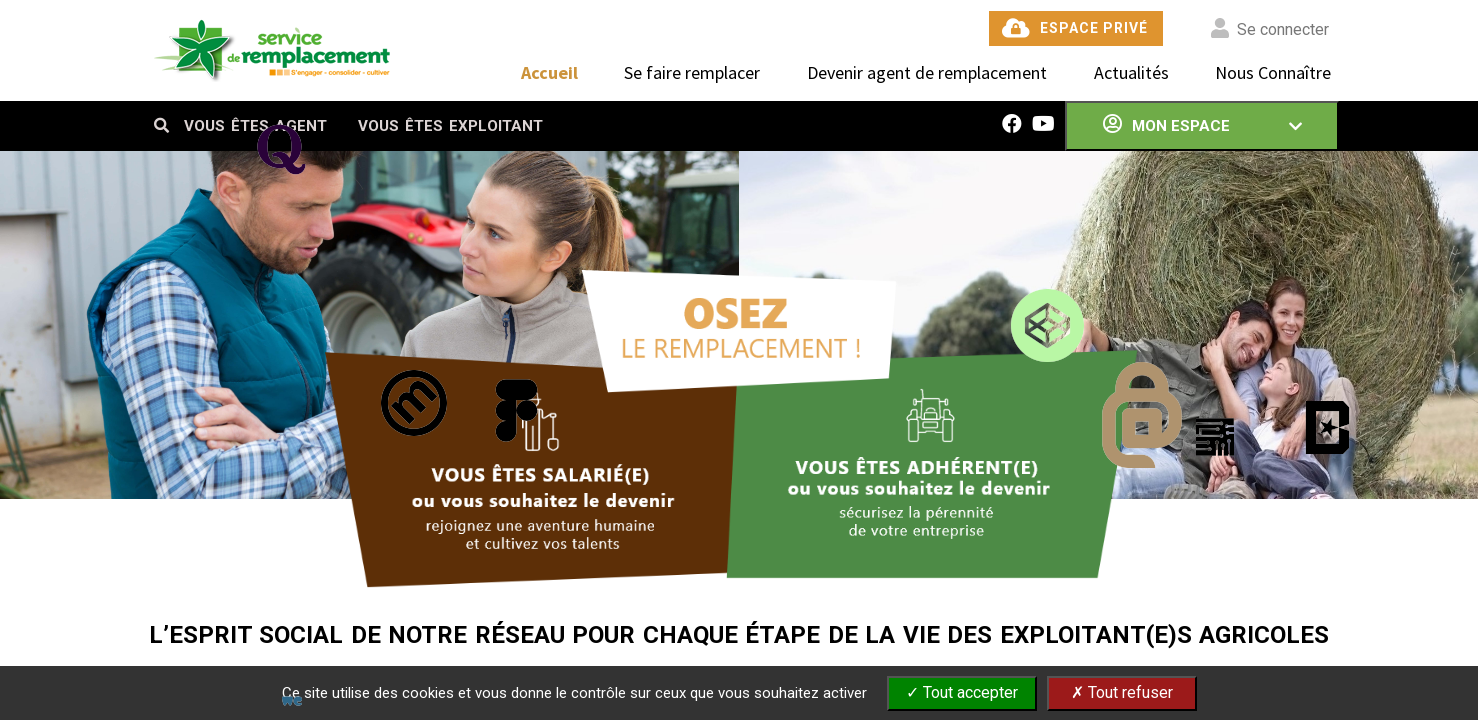  I want to click on open the Quora app, so click(281, 149).